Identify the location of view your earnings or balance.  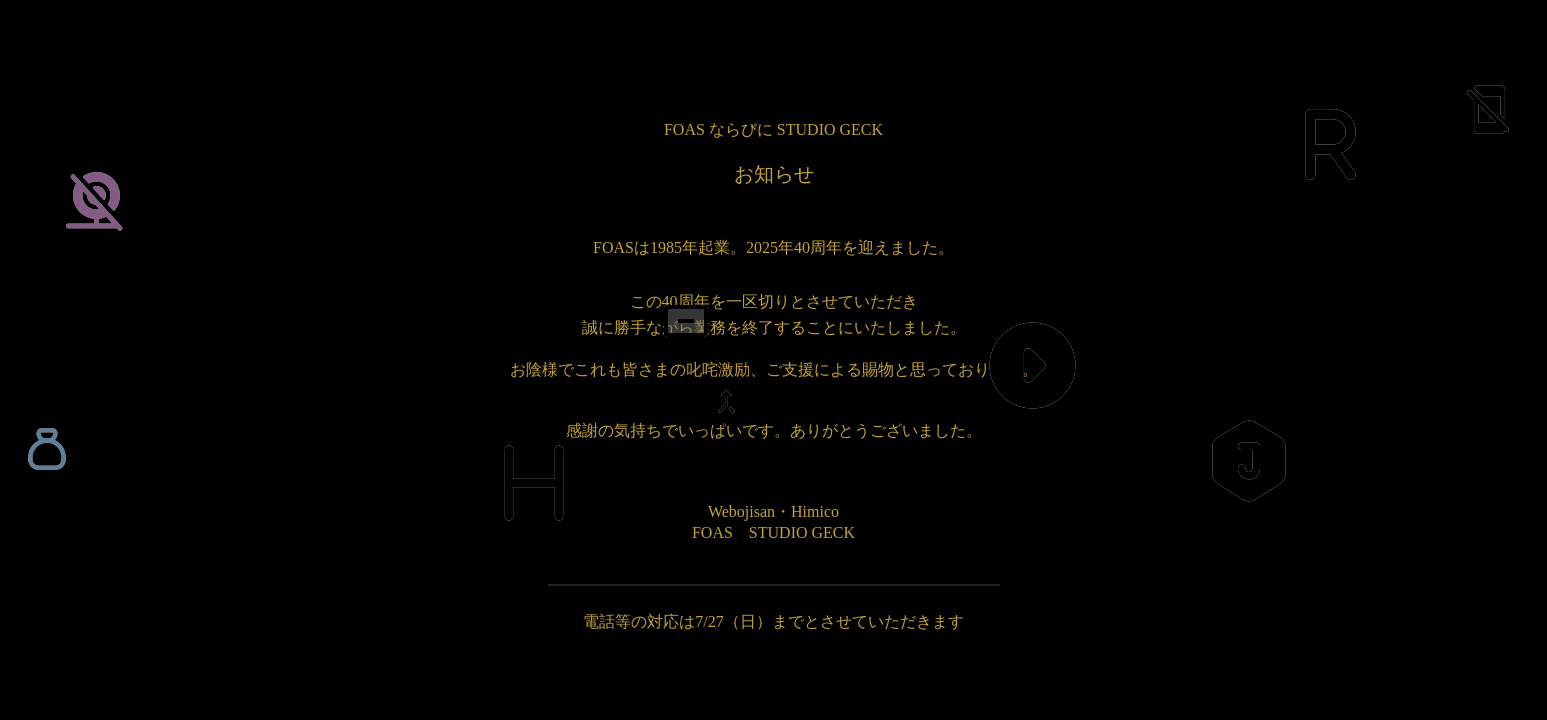
(47, 449).